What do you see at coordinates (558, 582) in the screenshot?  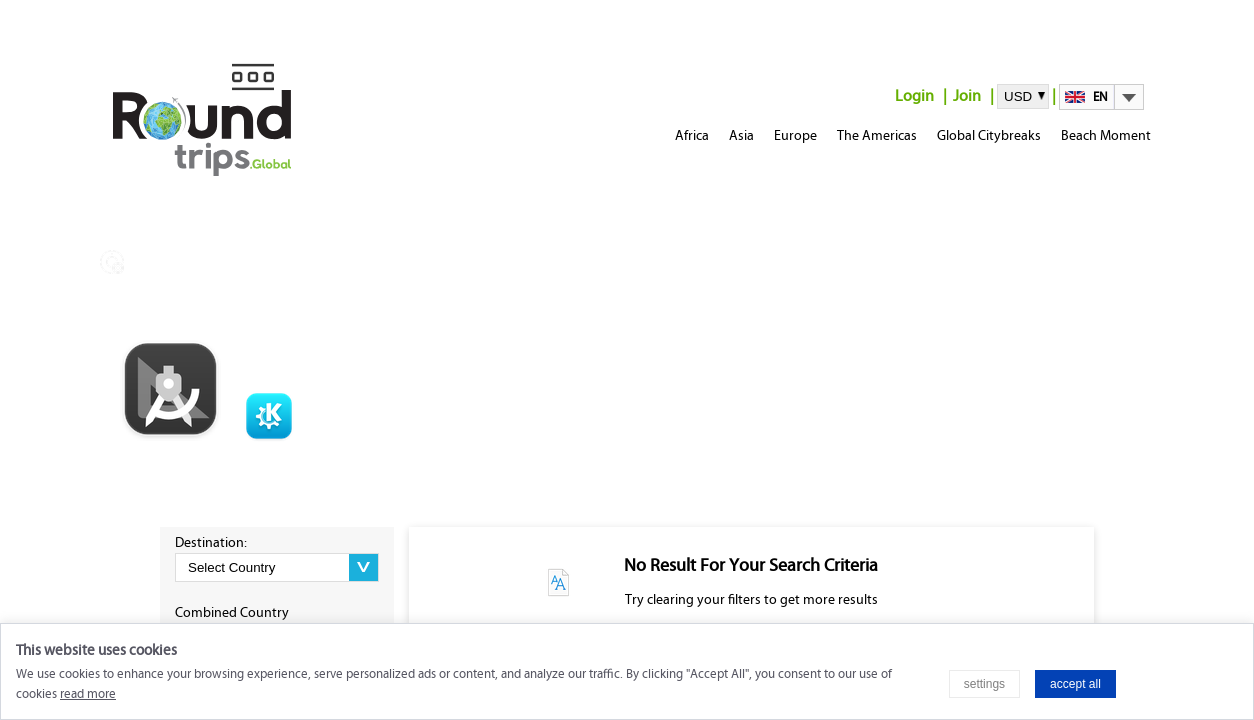 I see `open a font file` at bounding box center [558, 582].